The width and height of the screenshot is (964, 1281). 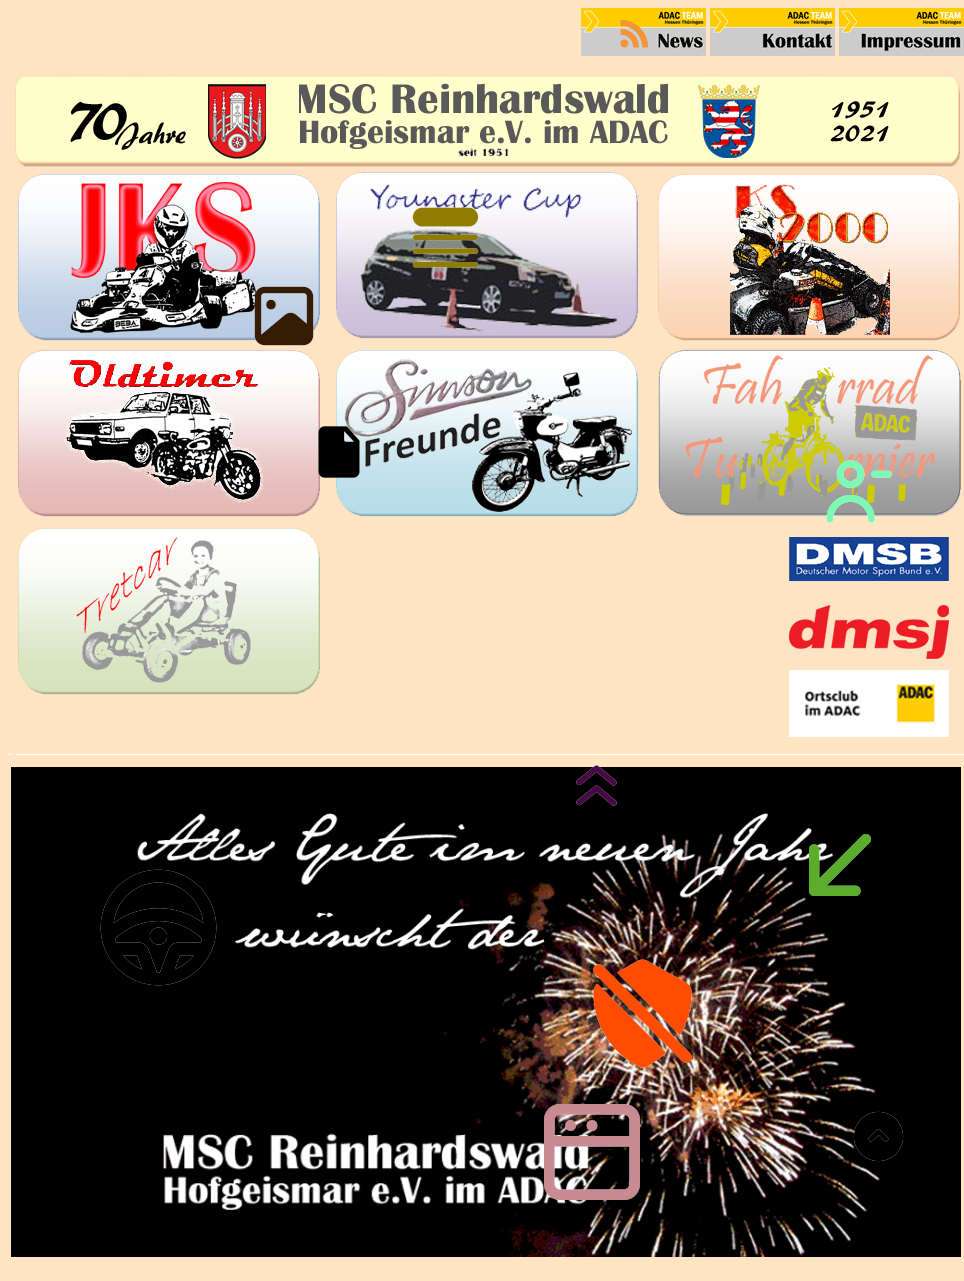 What do you see at coordinates (284, 316) in the screenshot?
I see `view photos or images` at bounding box center [284, 316].